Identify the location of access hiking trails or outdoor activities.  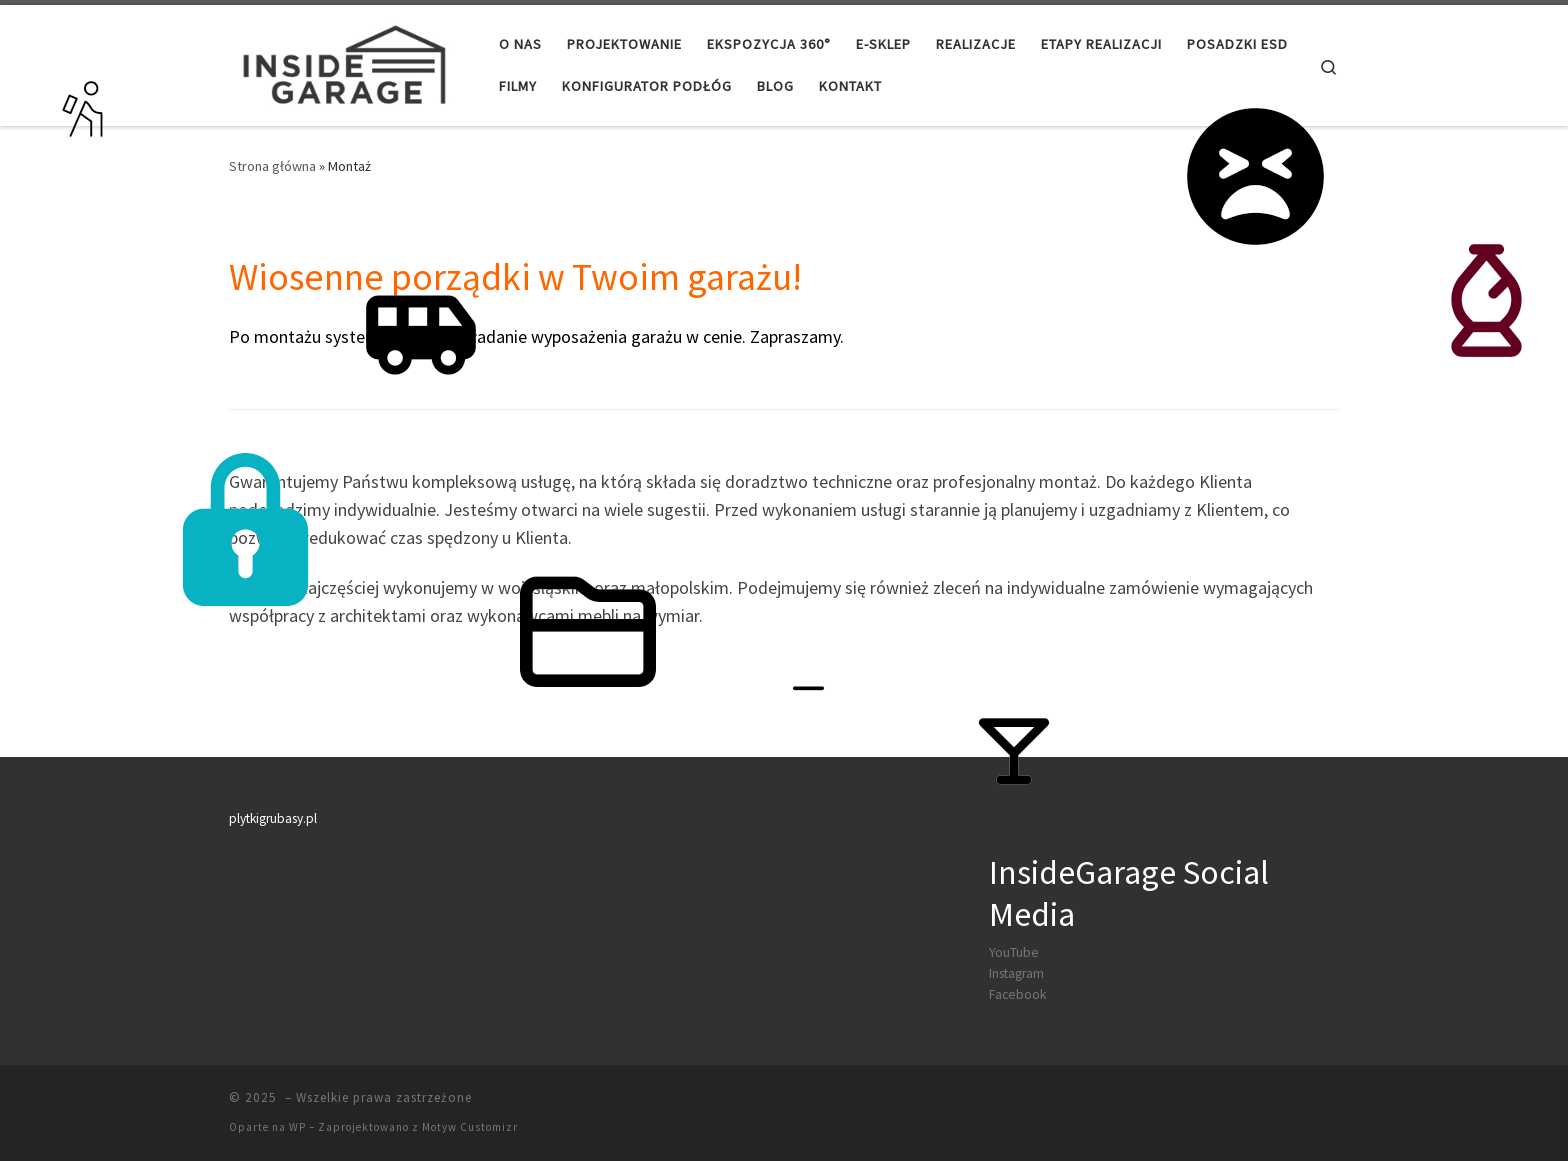
(85, 109).